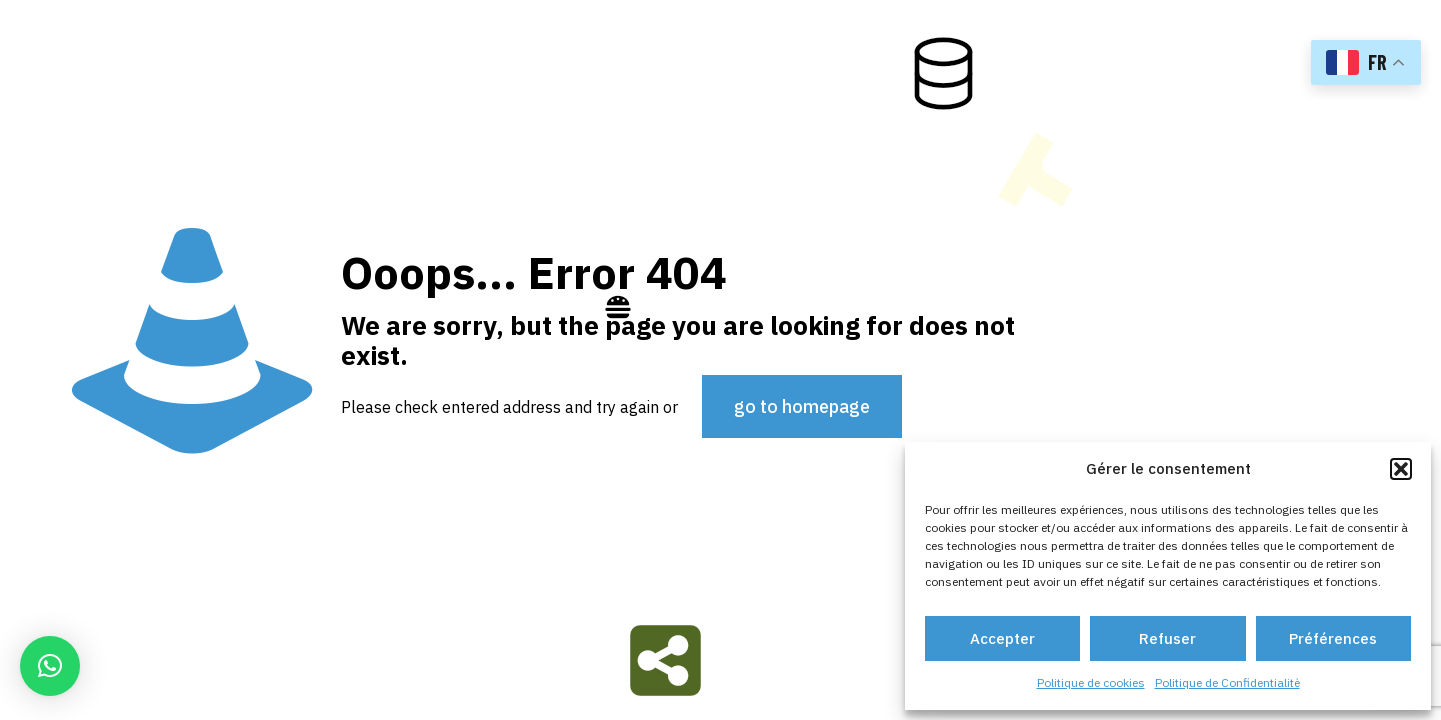 This screenshot has height=720, width=1441. Describe the element at coordinates (618, 307) in the screenshot. I see `open navigation menu` at that location.